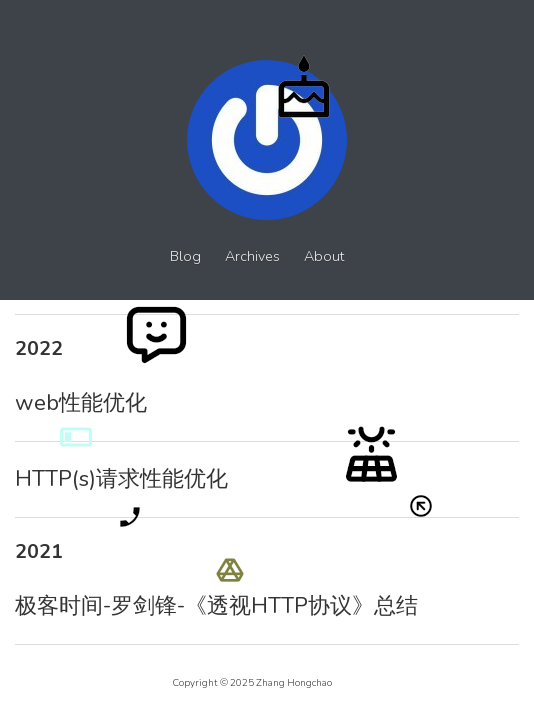 This screenshot has height=720, width=534. I want to click on open chatbot or AI assistant, so click(156, 333).